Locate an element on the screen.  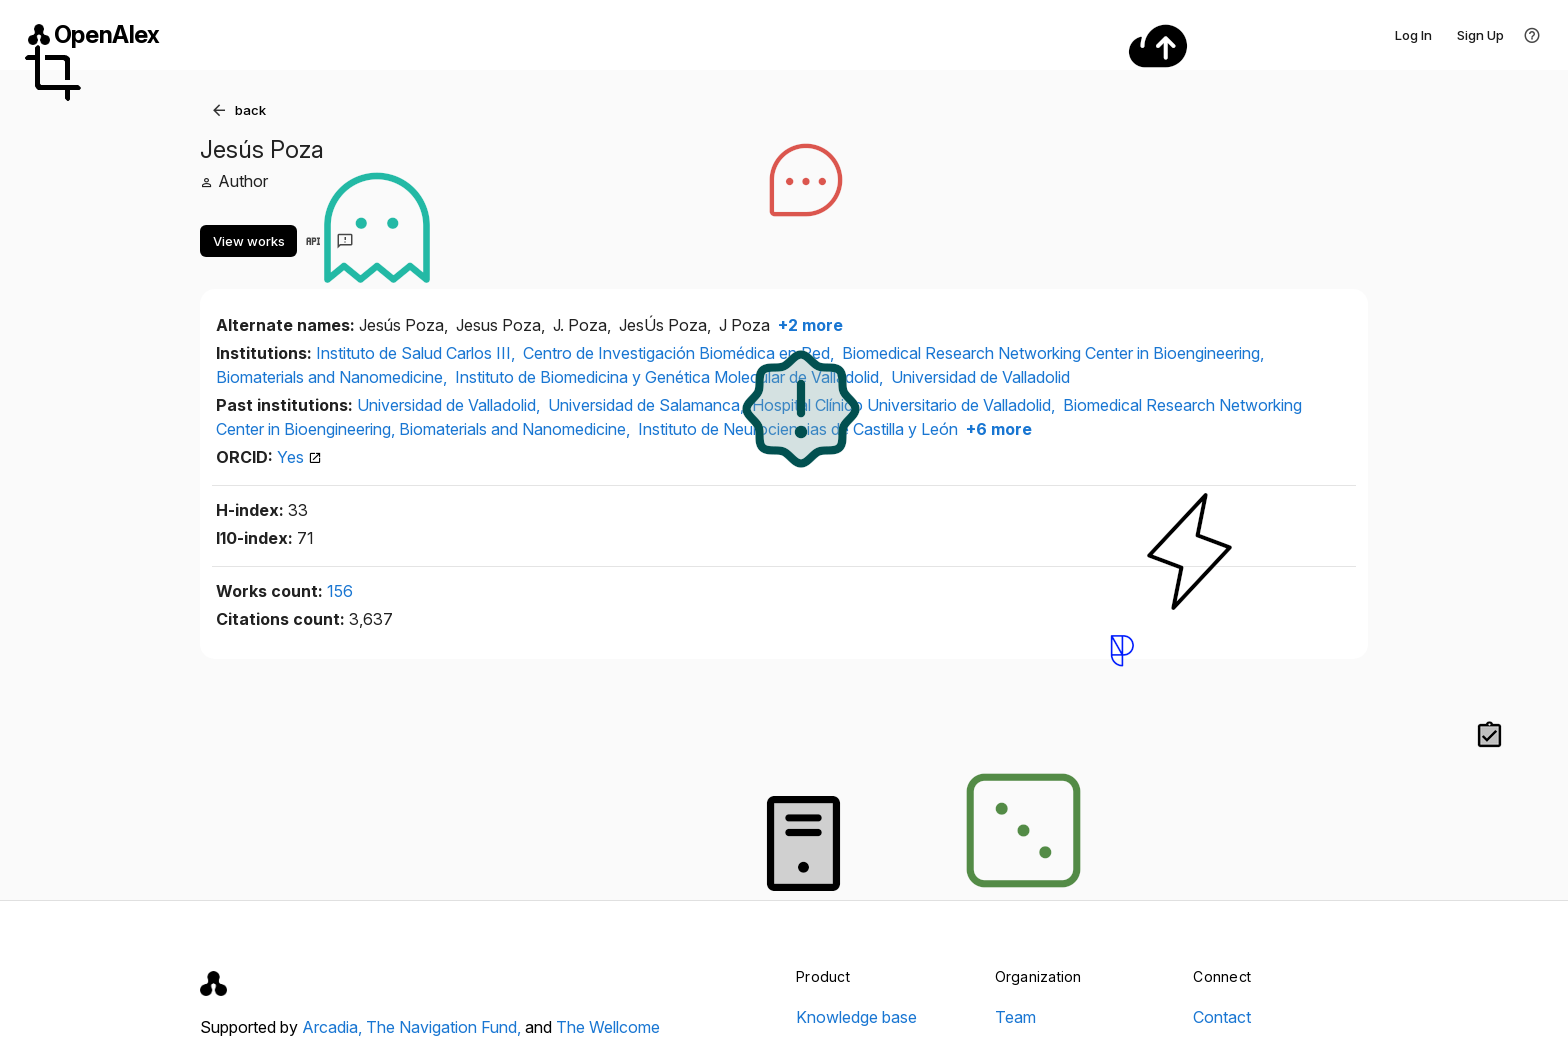
randomize or shuffle content is located at coordinates (1023, 830).